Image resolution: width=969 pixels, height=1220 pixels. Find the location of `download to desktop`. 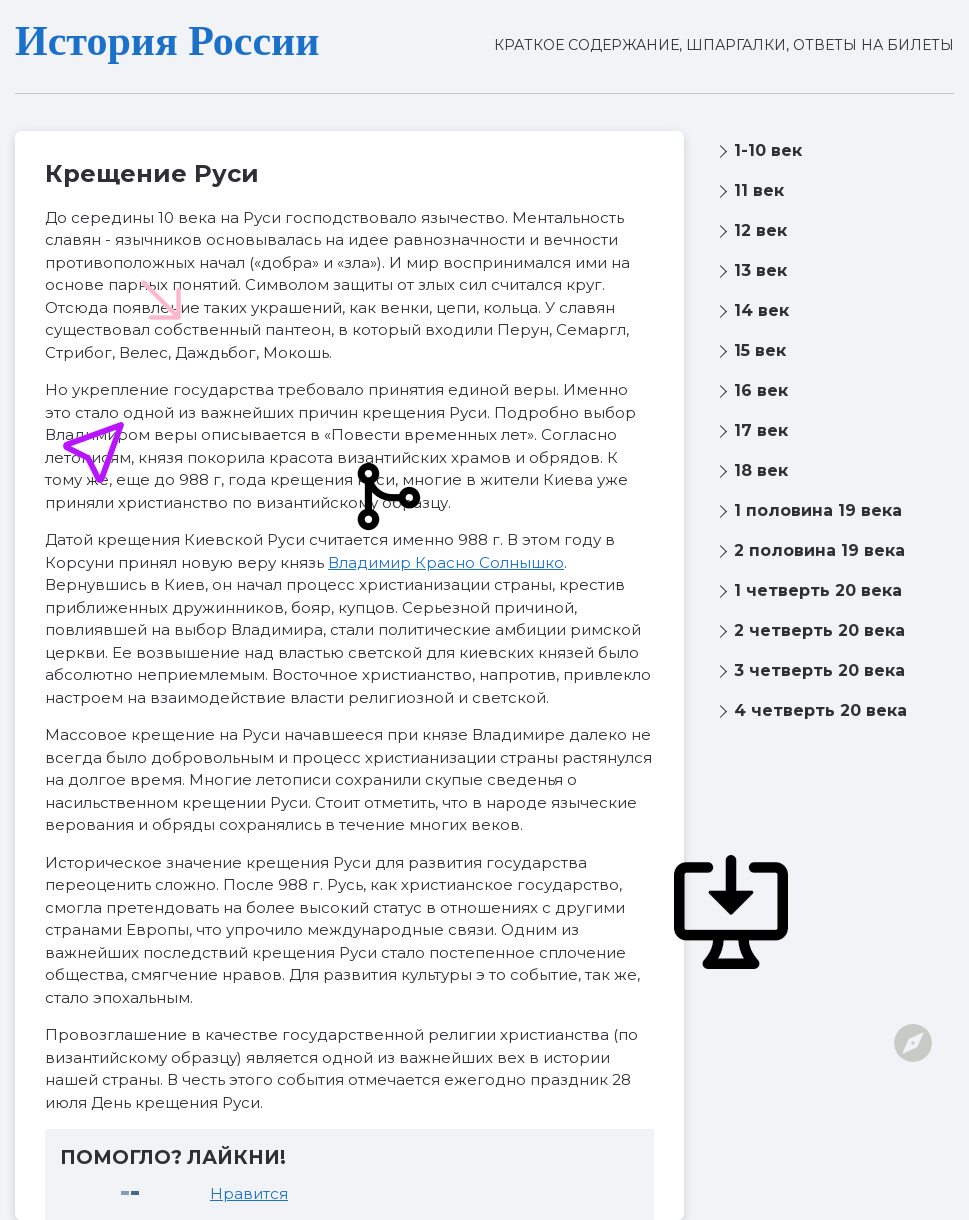

download to desktop is located at coordinates (731, 912).